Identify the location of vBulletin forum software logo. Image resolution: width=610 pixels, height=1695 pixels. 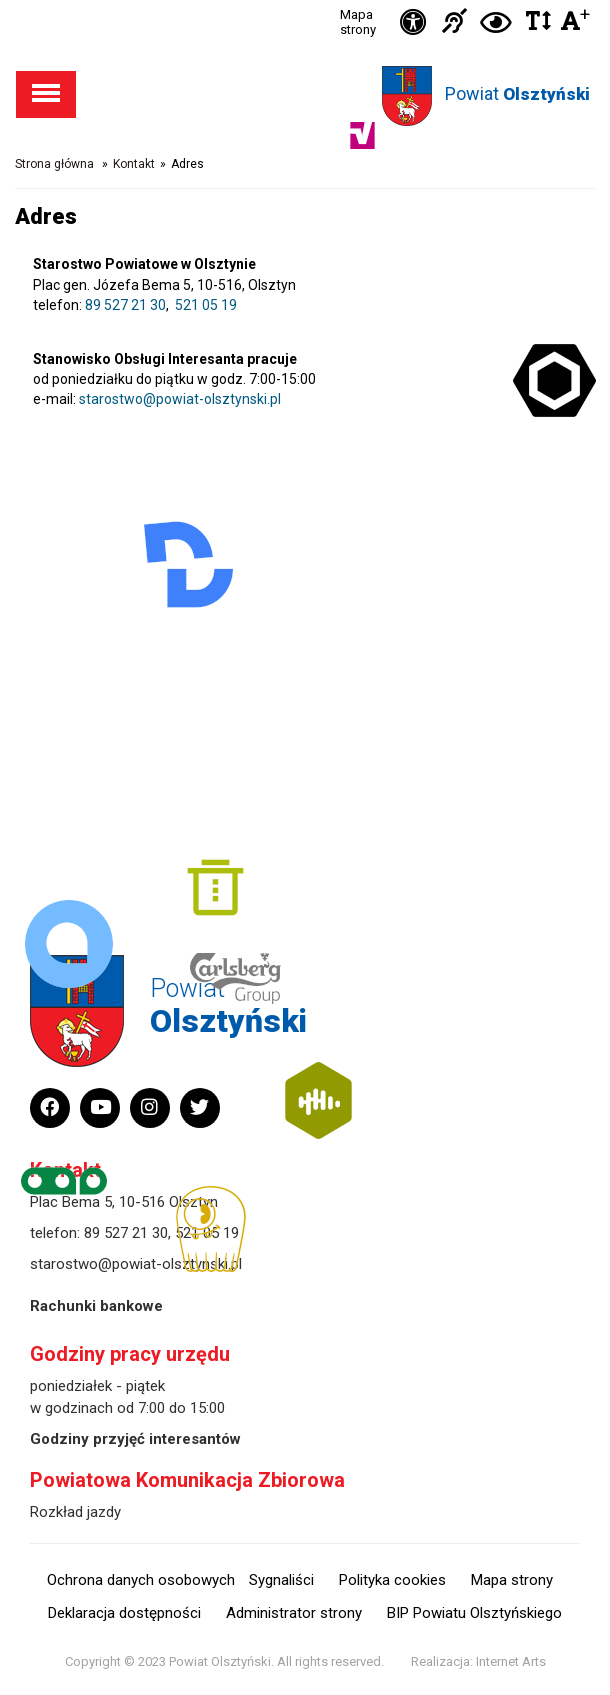
(362, 135).